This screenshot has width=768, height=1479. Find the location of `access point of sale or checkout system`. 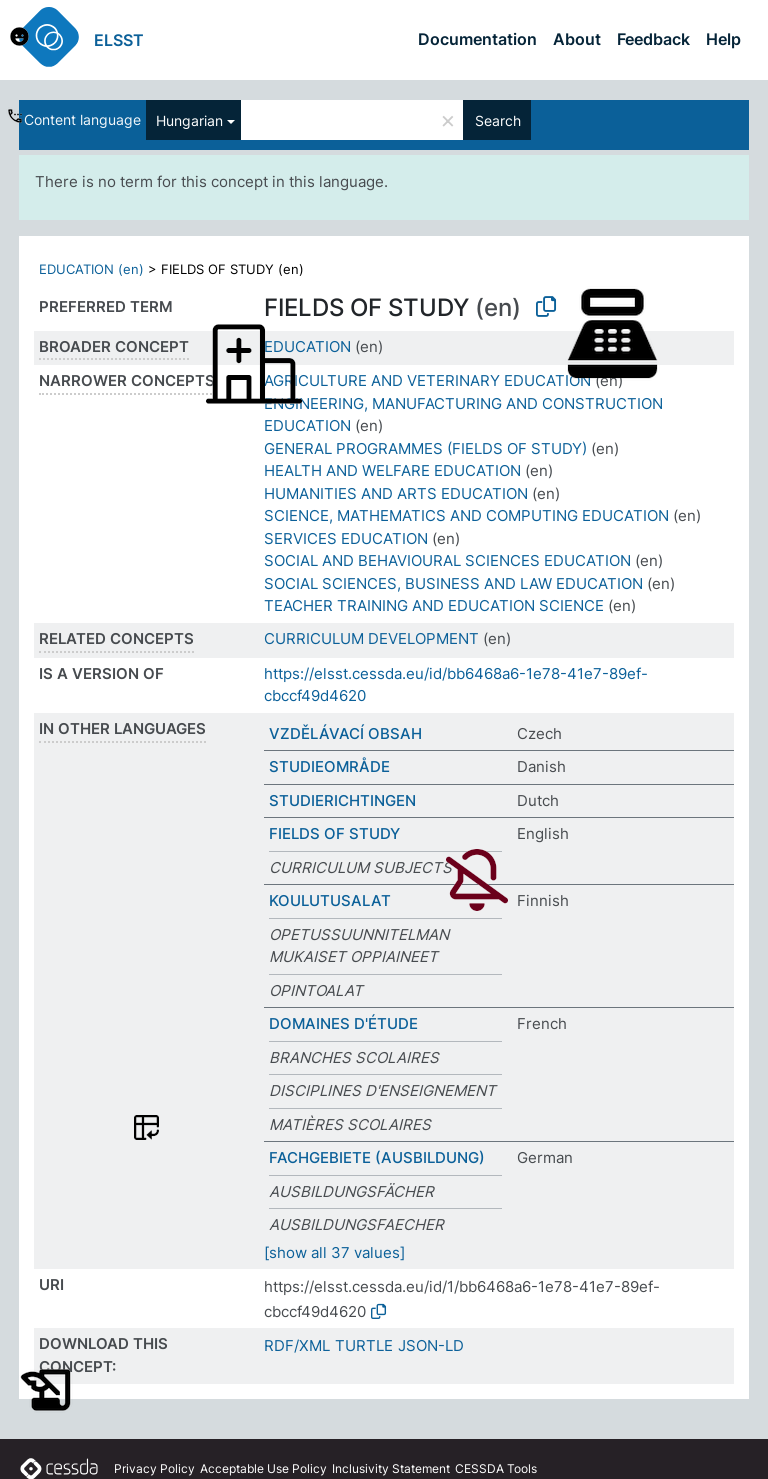

access point of sale or checkout system is located at coordinates (612, 333).